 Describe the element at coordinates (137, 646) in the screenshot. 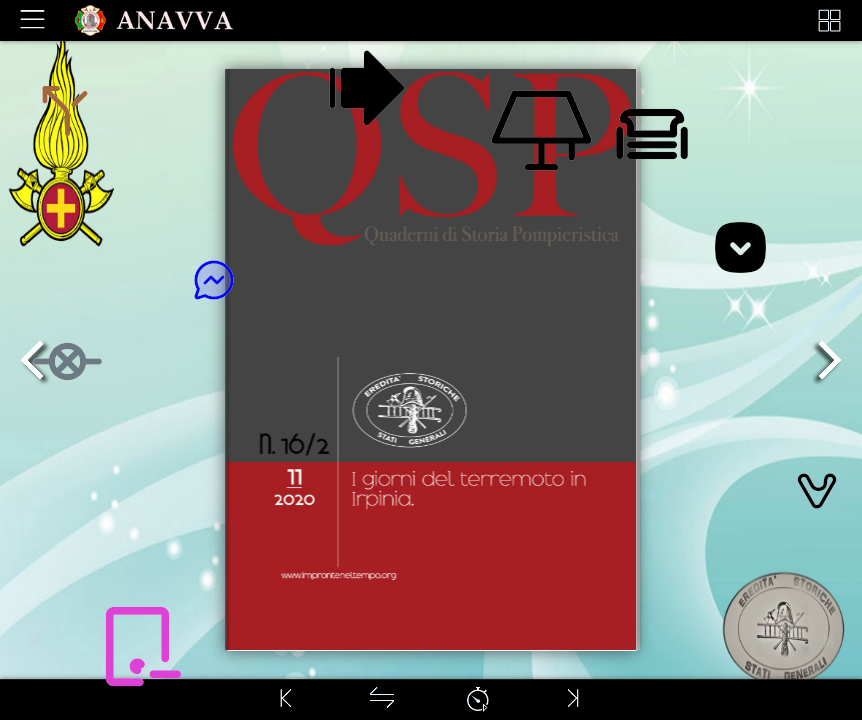

I see `remove a tablet device` at that location.